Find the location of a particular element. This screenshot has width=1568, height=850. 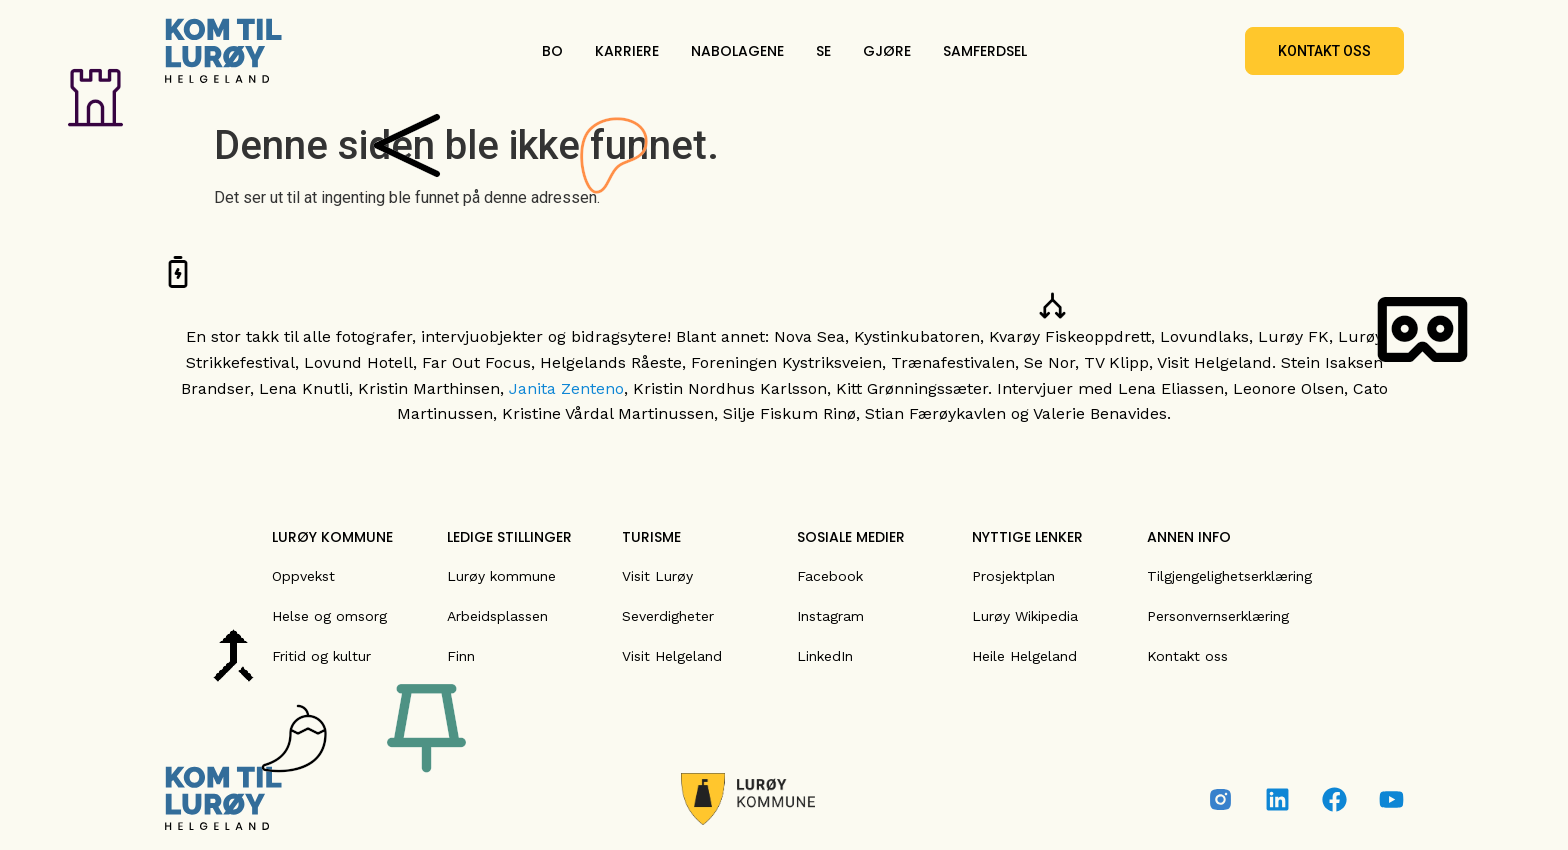

pin an item to keep it visible is located at coordinates (426, 723).